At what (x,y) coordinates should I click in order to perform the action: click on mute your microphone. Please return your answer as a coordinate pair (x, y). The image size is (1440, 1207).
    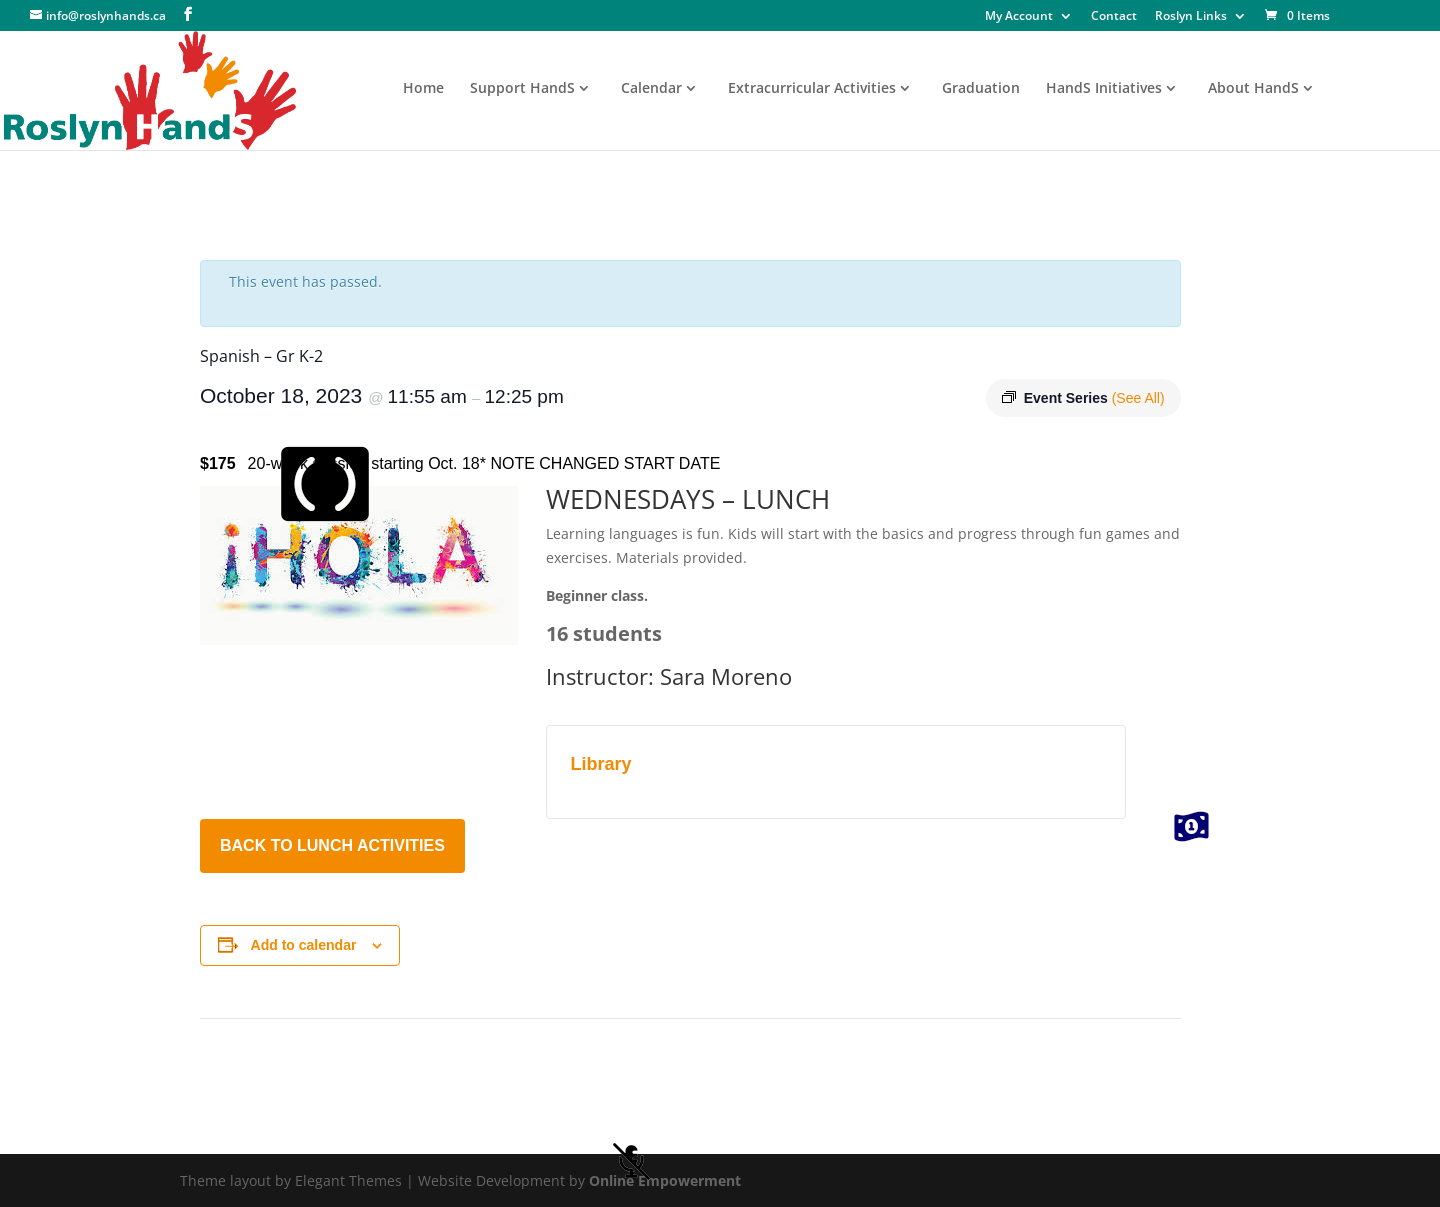
    Looking at the image, I should click on (631, 1161).